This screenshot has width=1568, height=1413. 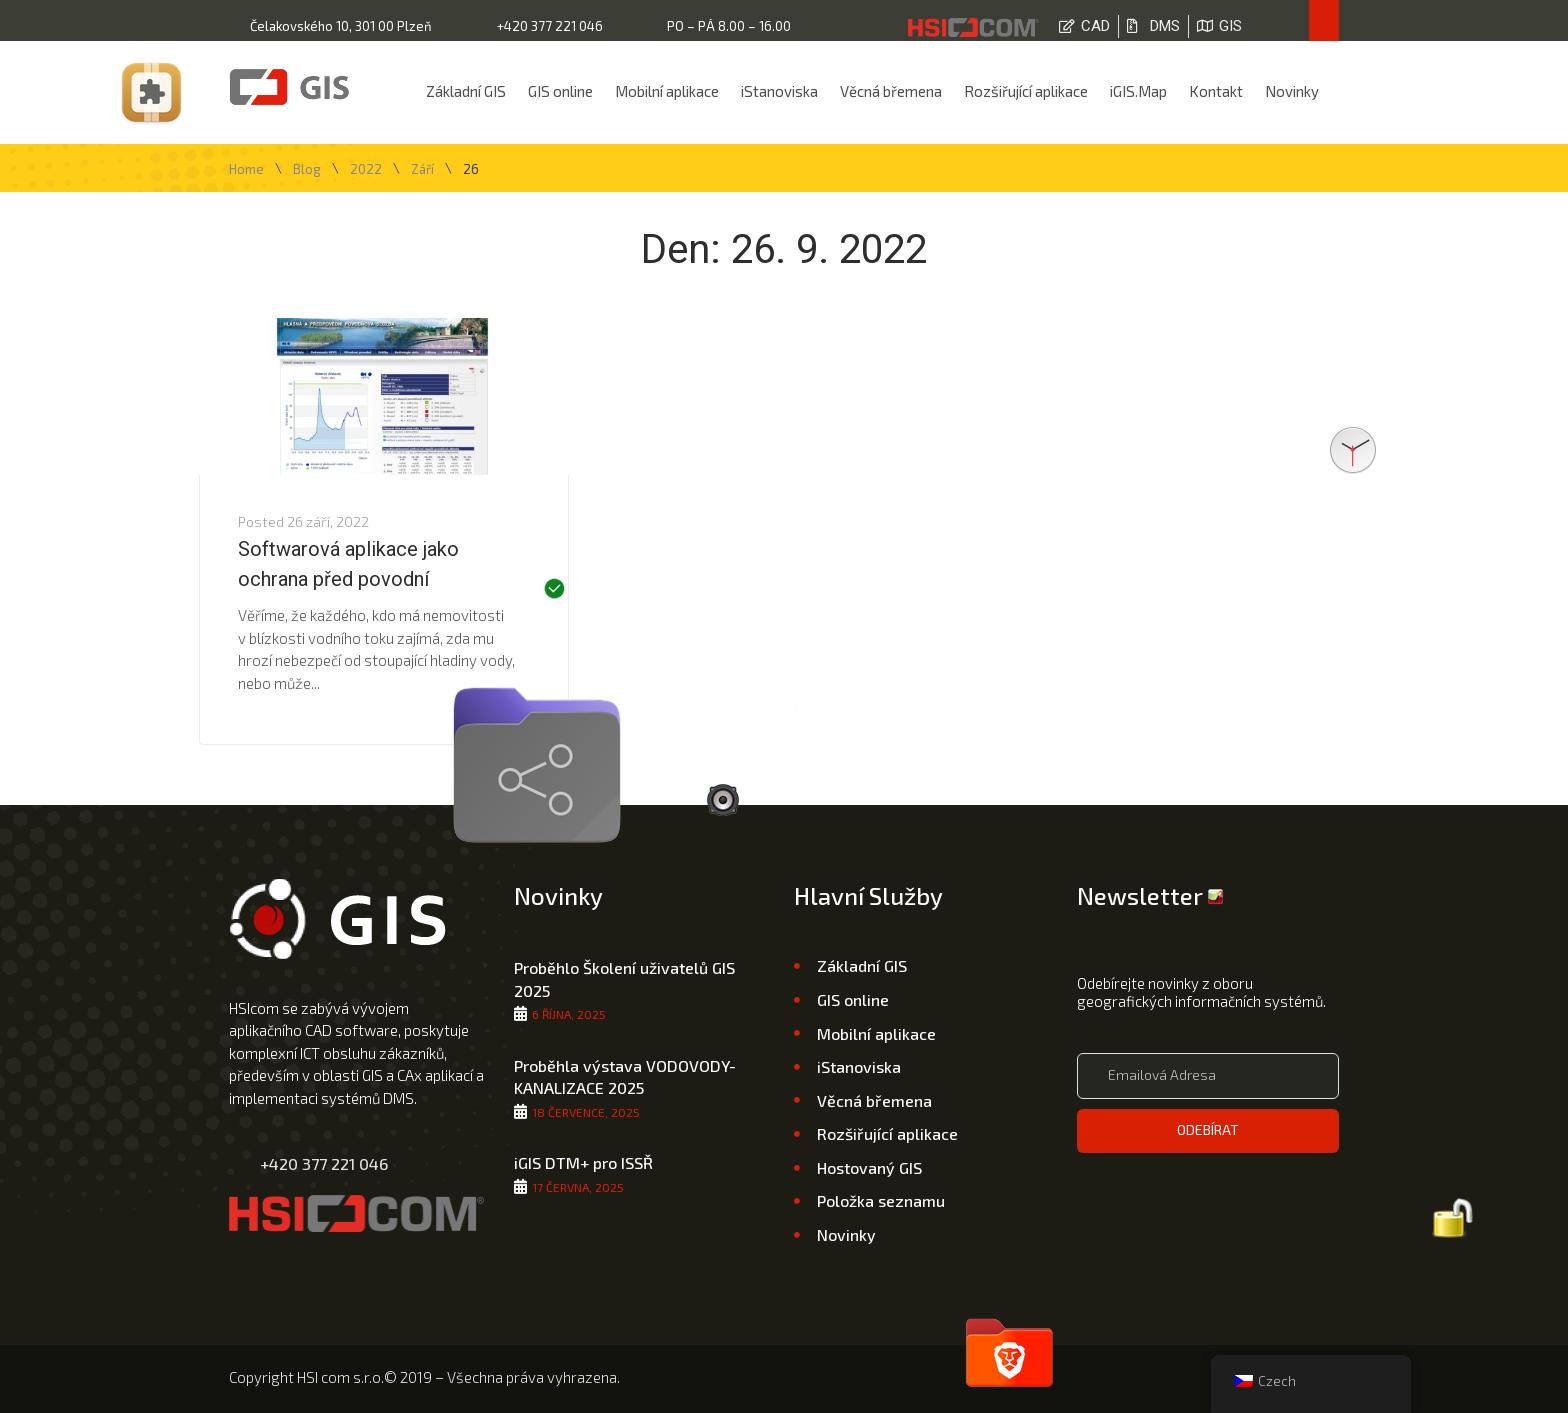 What do you see at coordinates (1215, 896) in the screenshot?
I see `open winetricks application` at bounding box center [1215, 896].